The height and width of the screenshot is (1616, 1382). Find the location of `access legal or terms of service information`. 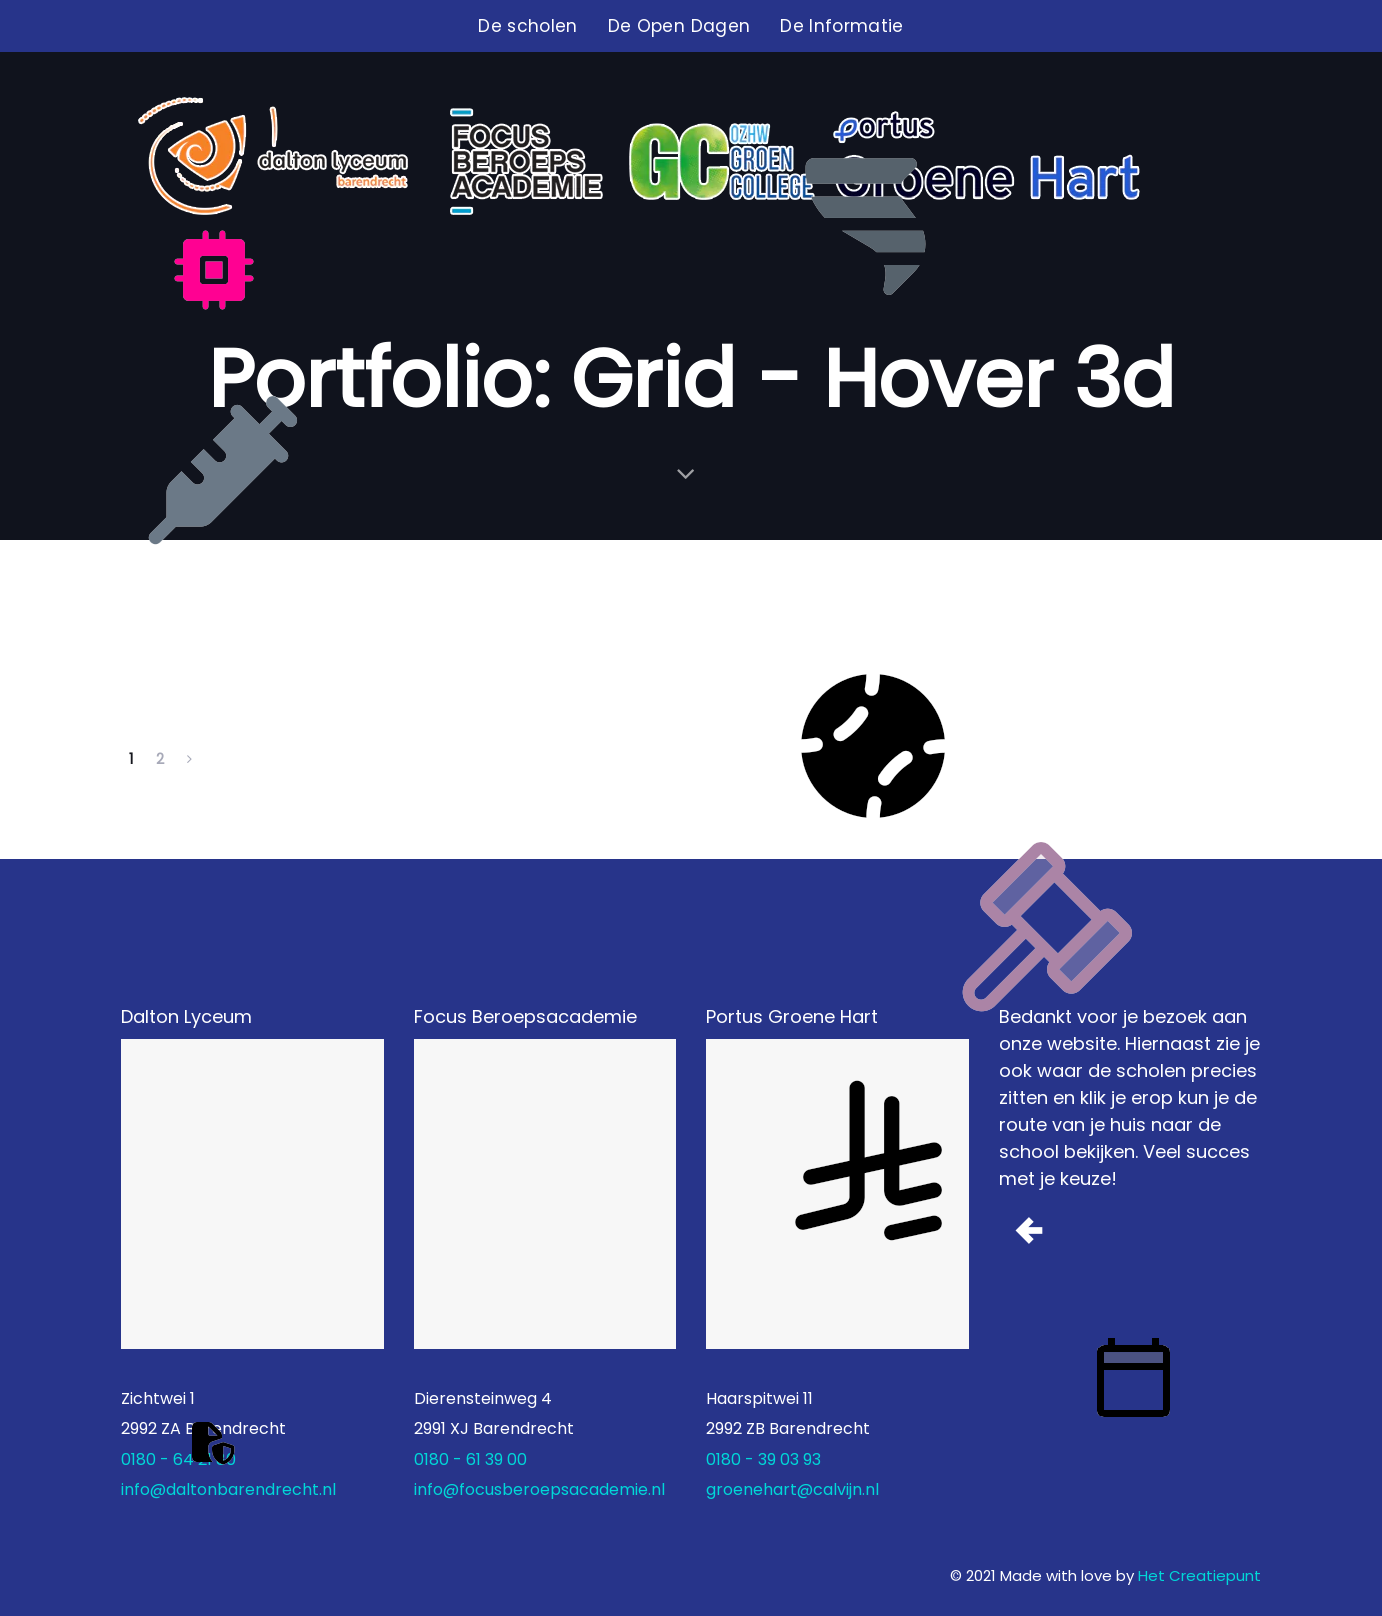

access legal or terms of service information is located at coordinates (1041, 933).